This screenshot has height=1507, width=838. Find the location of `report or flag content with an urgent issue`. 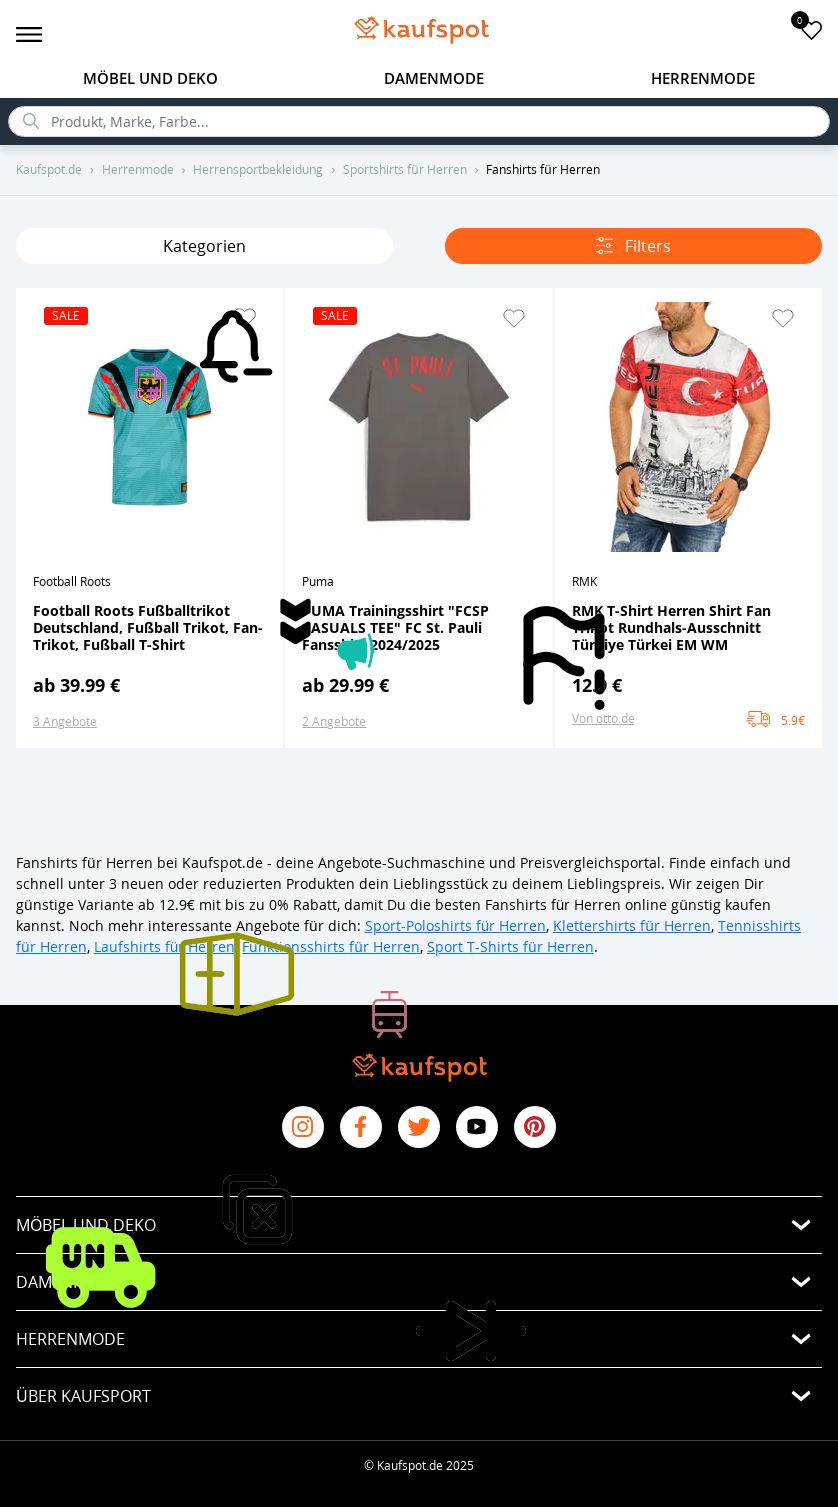

report or flag content with an urgent issue is located at coordinates (564, 654).